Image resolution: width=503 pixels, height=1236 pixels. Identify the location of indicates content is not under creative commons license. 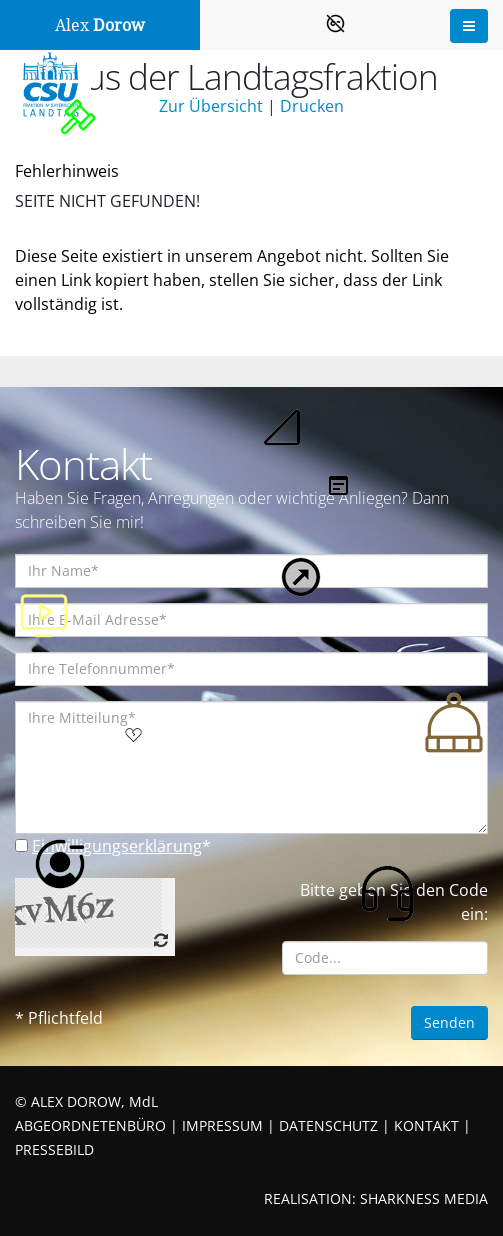
(335, 23).